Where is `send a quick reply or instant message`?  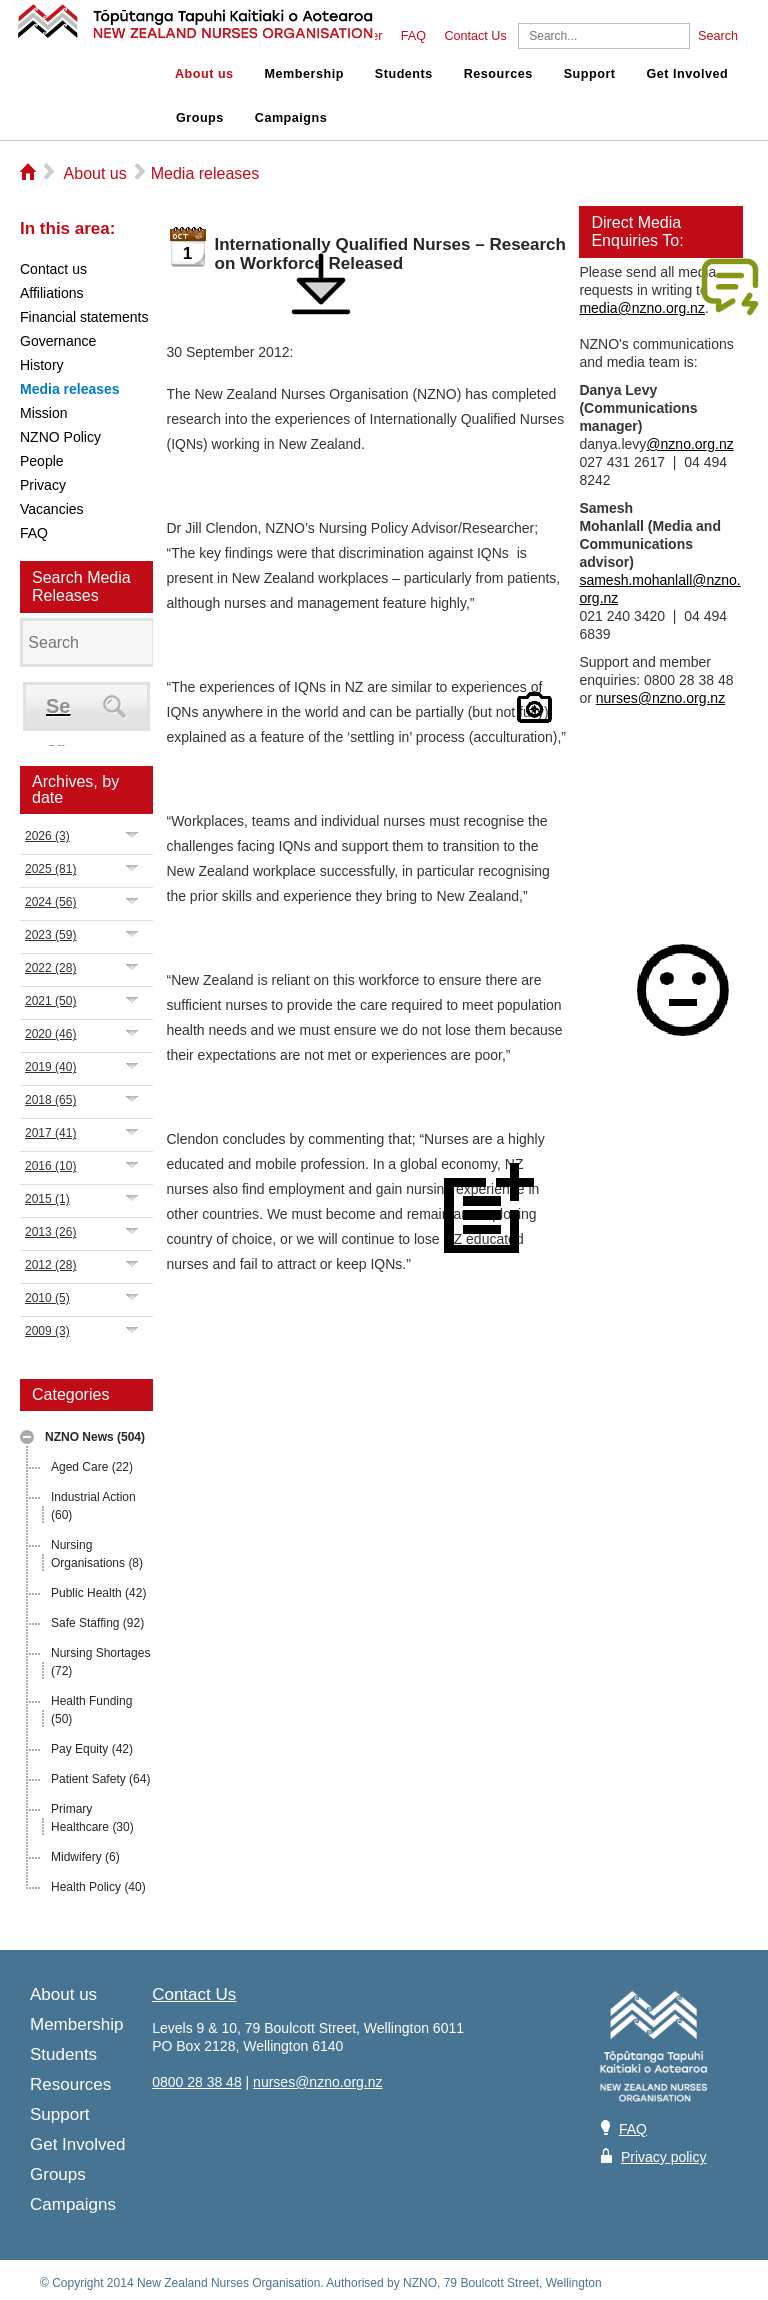 send a quick reply or instant message is located at coordinates (730, 284).